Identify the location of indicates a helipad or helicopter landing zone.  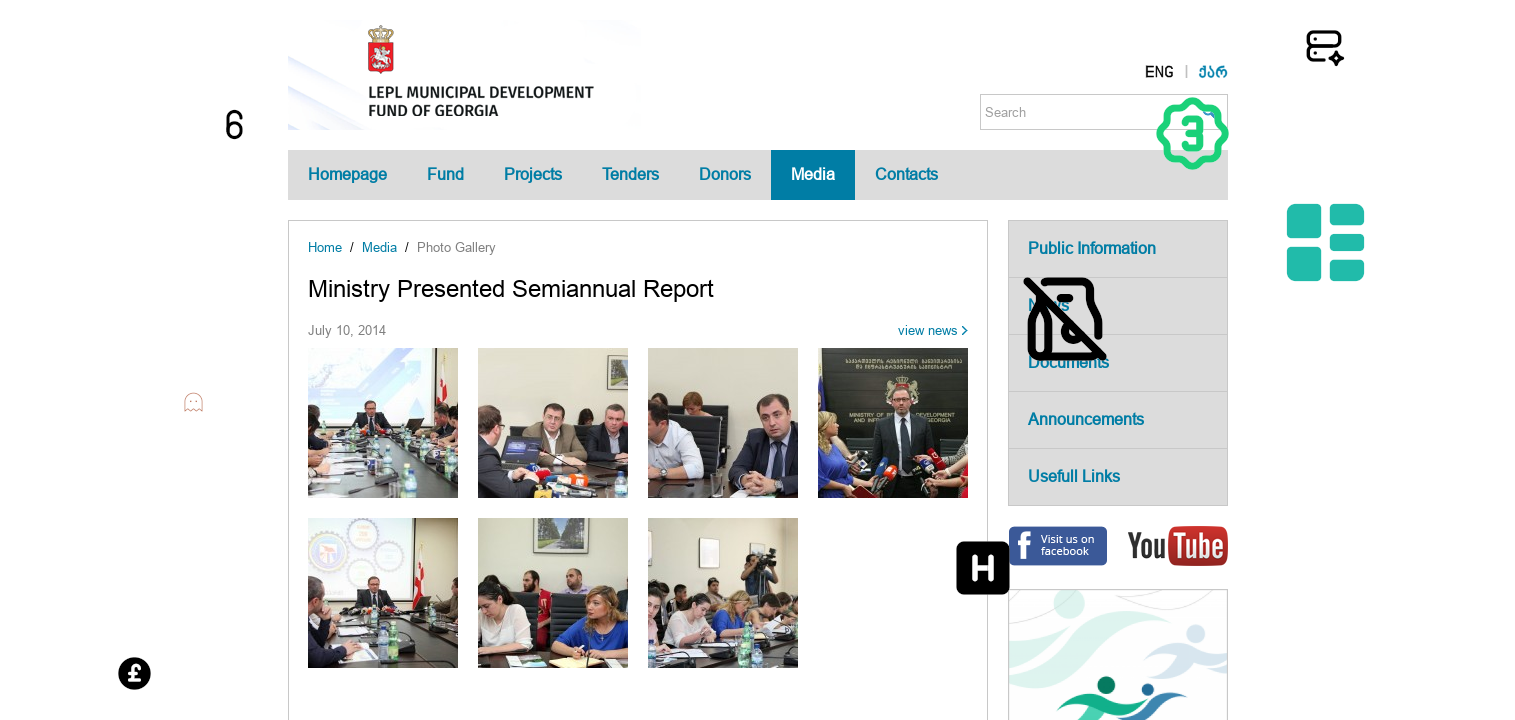
(983, 568).